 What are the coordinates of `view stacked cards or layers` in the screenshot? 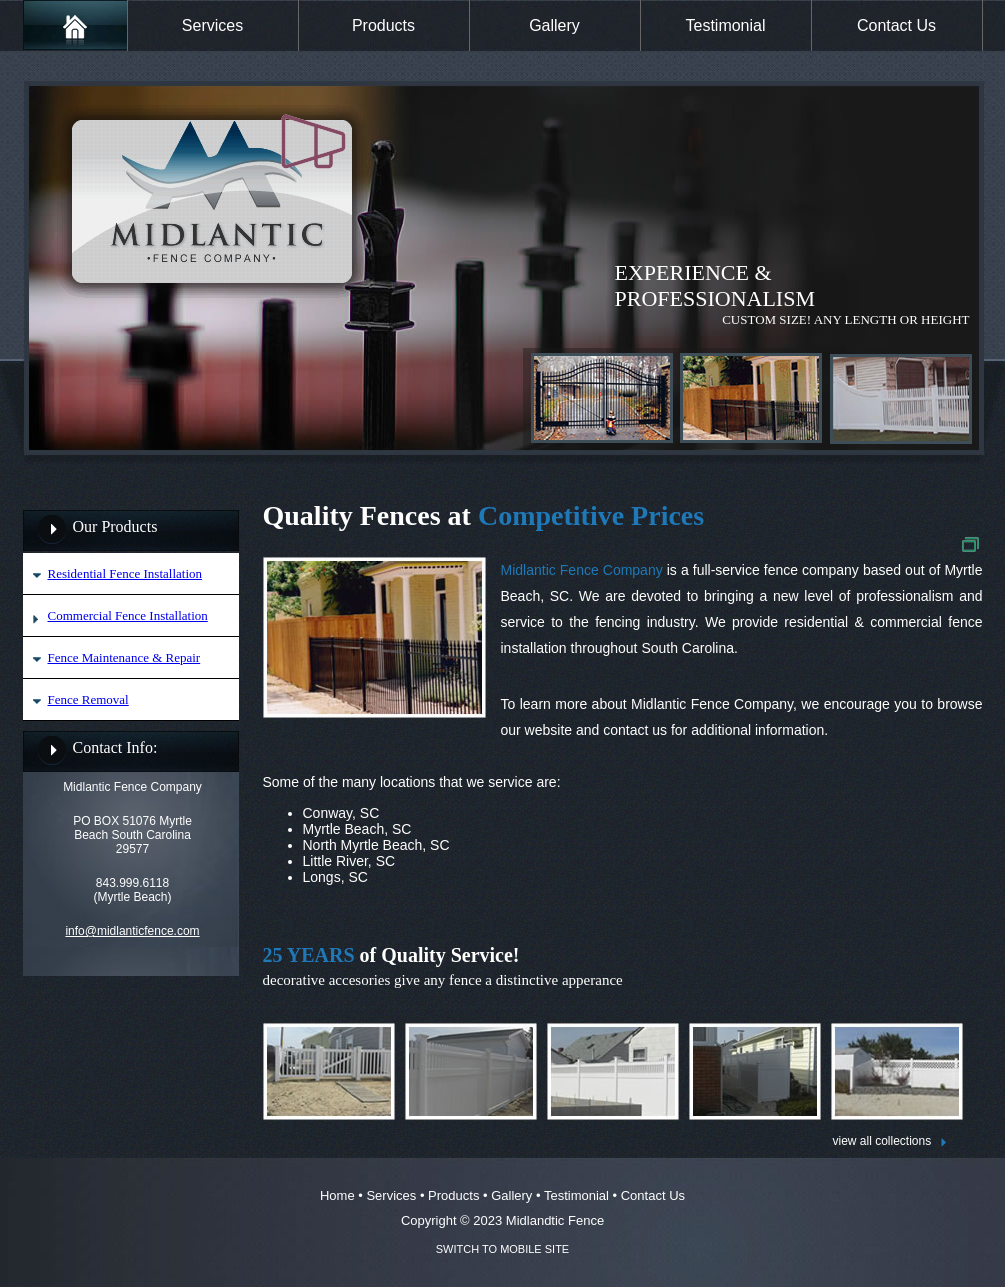 It's located at (970, 544).